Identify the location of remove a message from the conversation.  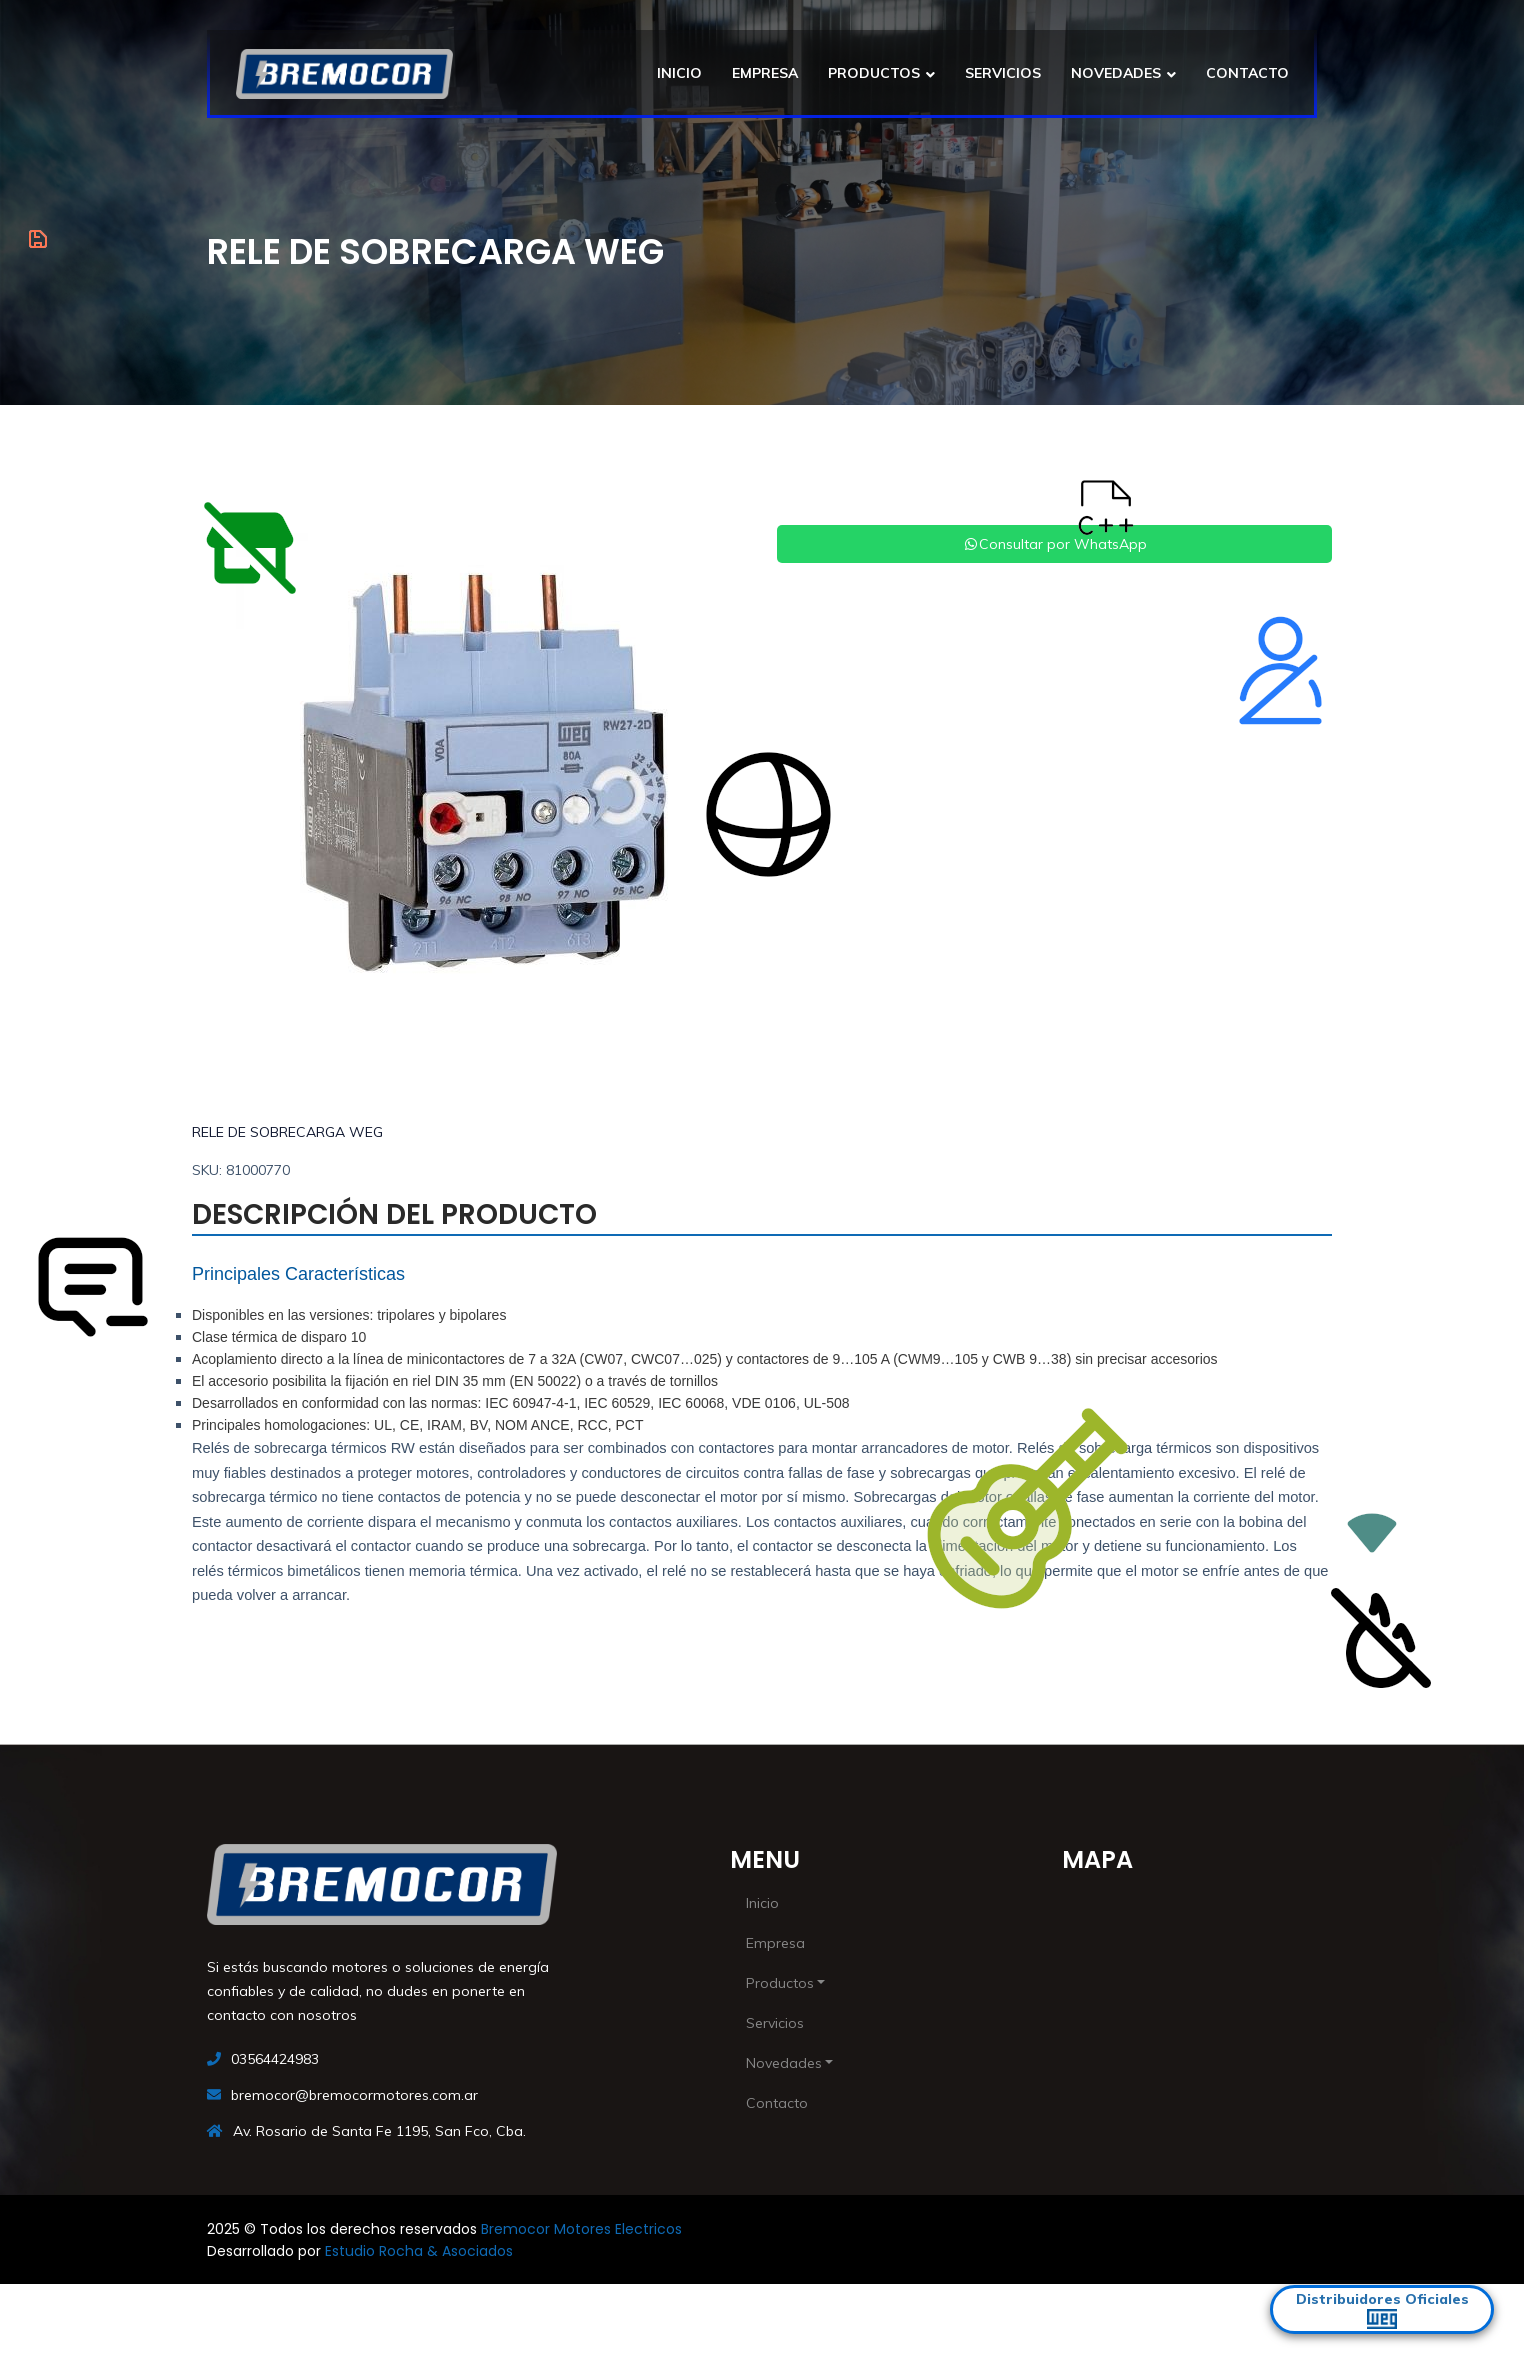
(90, 1284).